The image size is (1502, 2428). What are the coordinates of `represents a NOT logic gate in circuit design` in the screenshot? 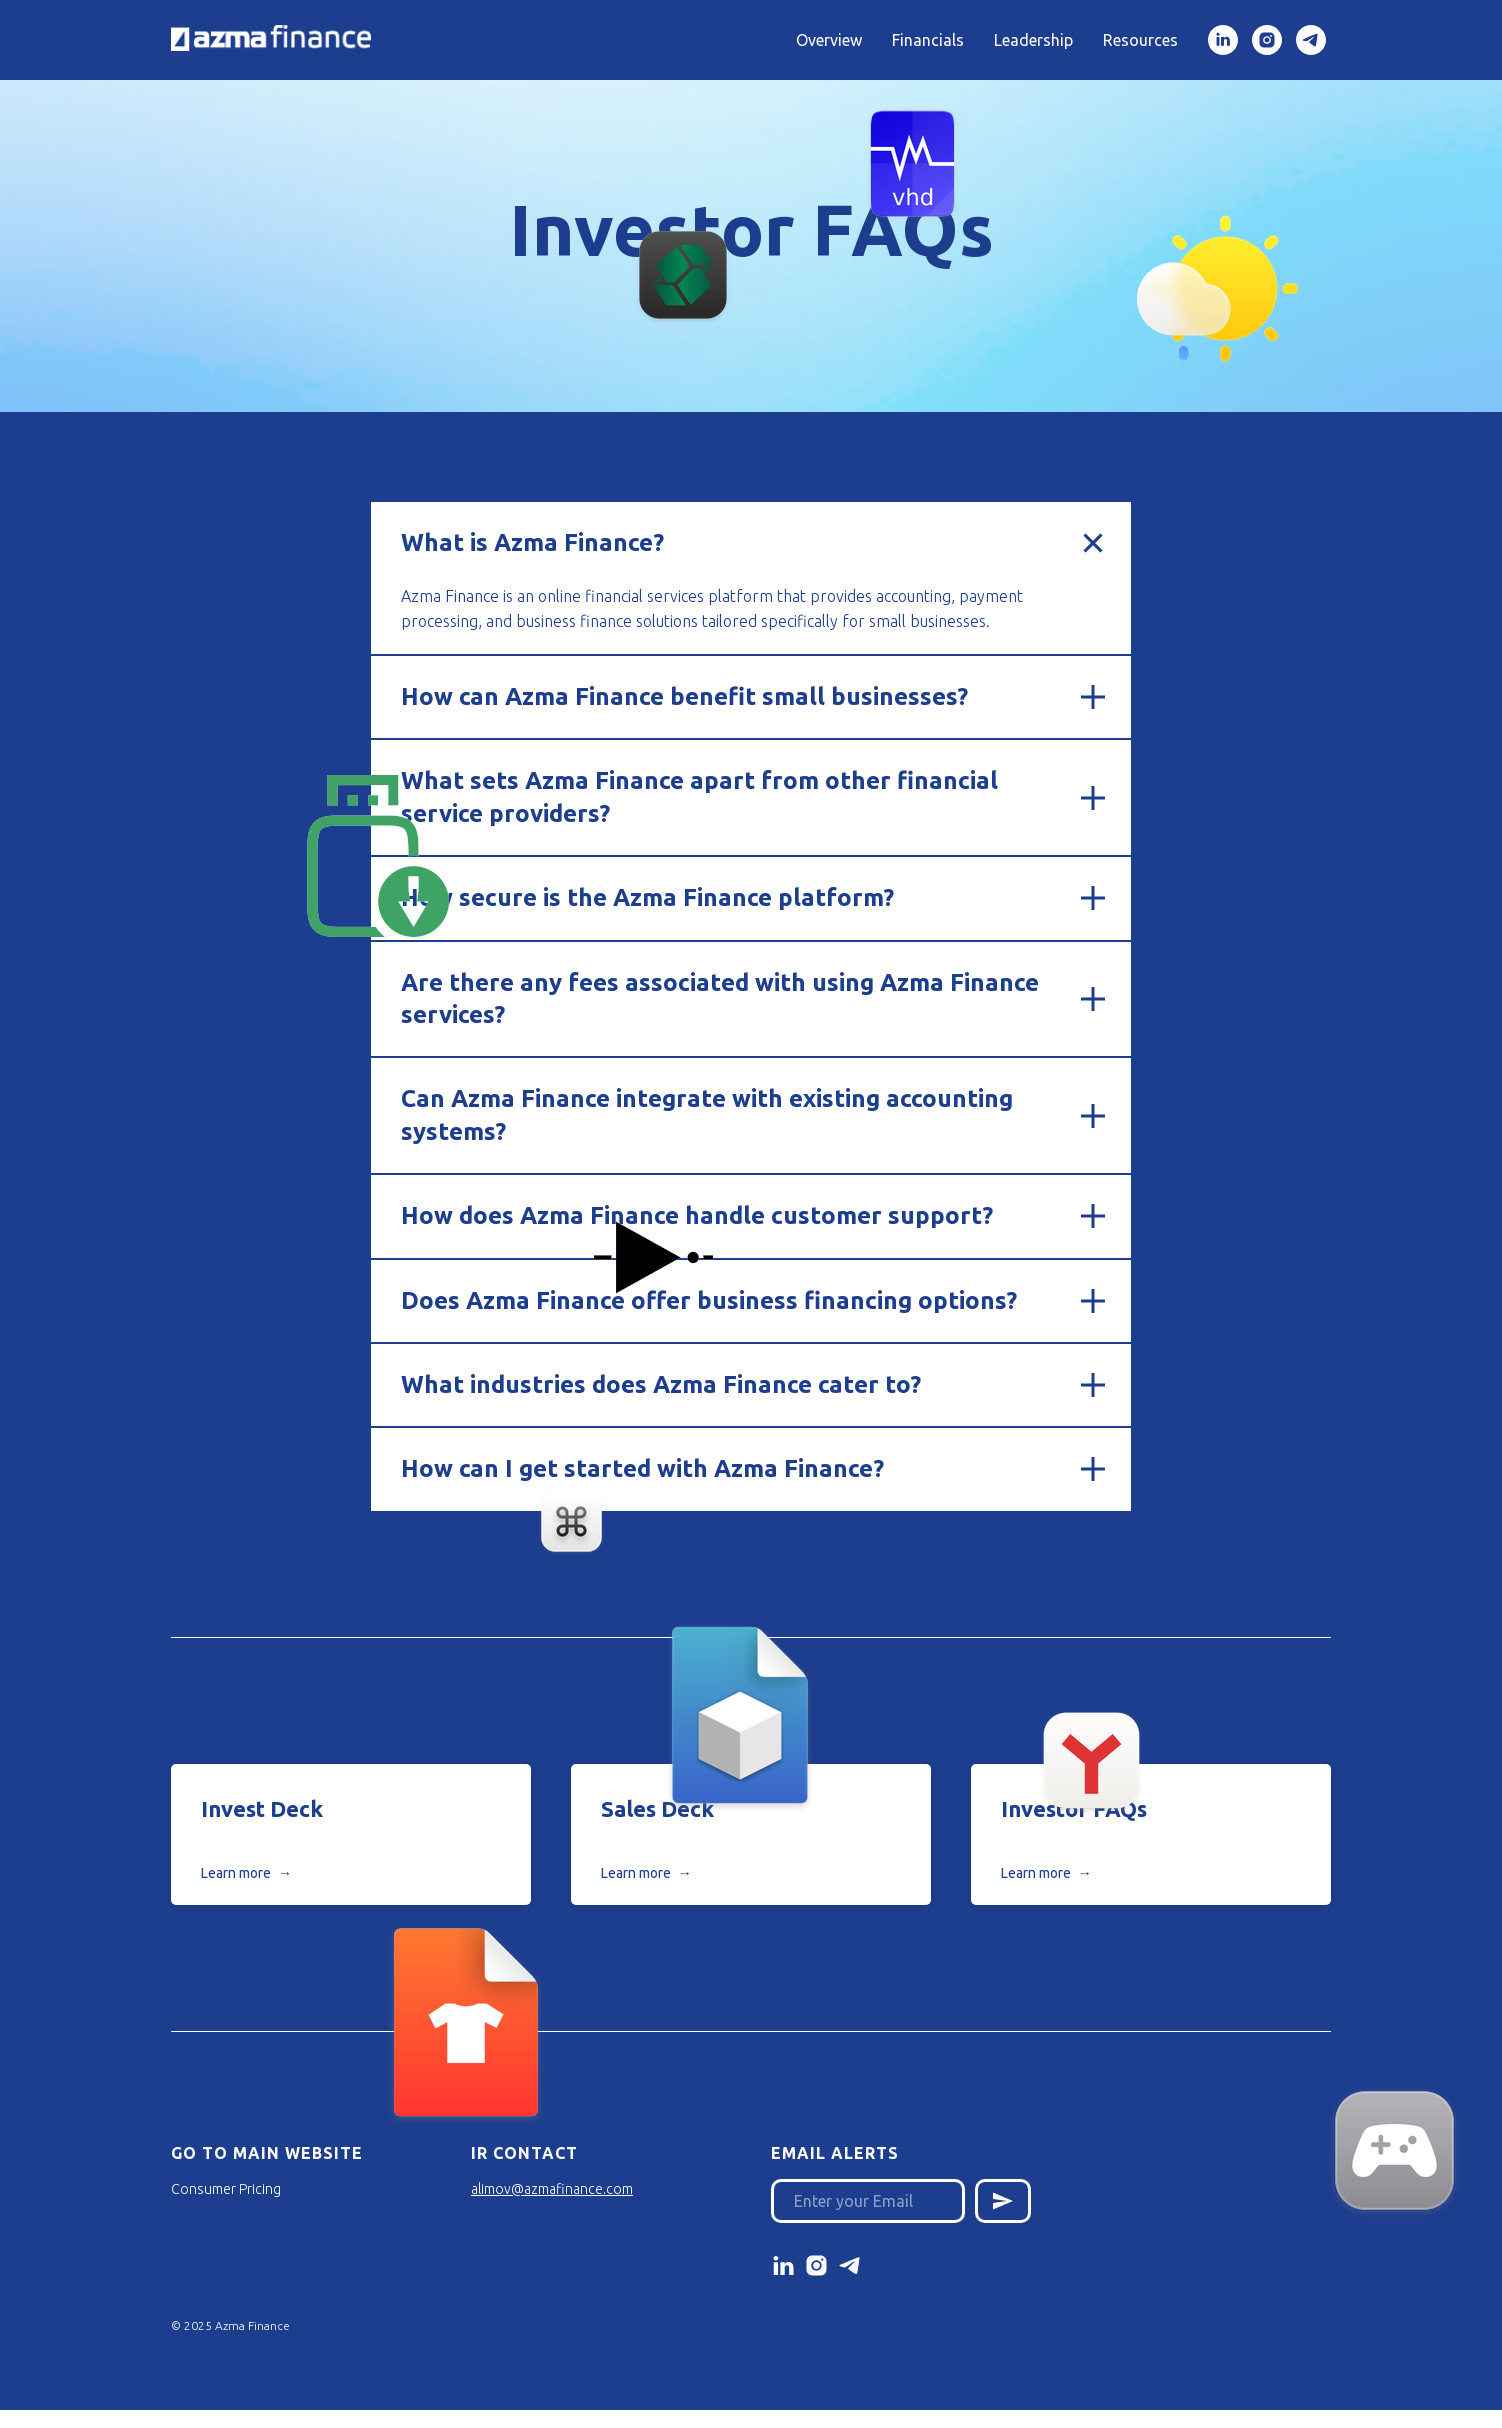 It's located at (653, 1257).